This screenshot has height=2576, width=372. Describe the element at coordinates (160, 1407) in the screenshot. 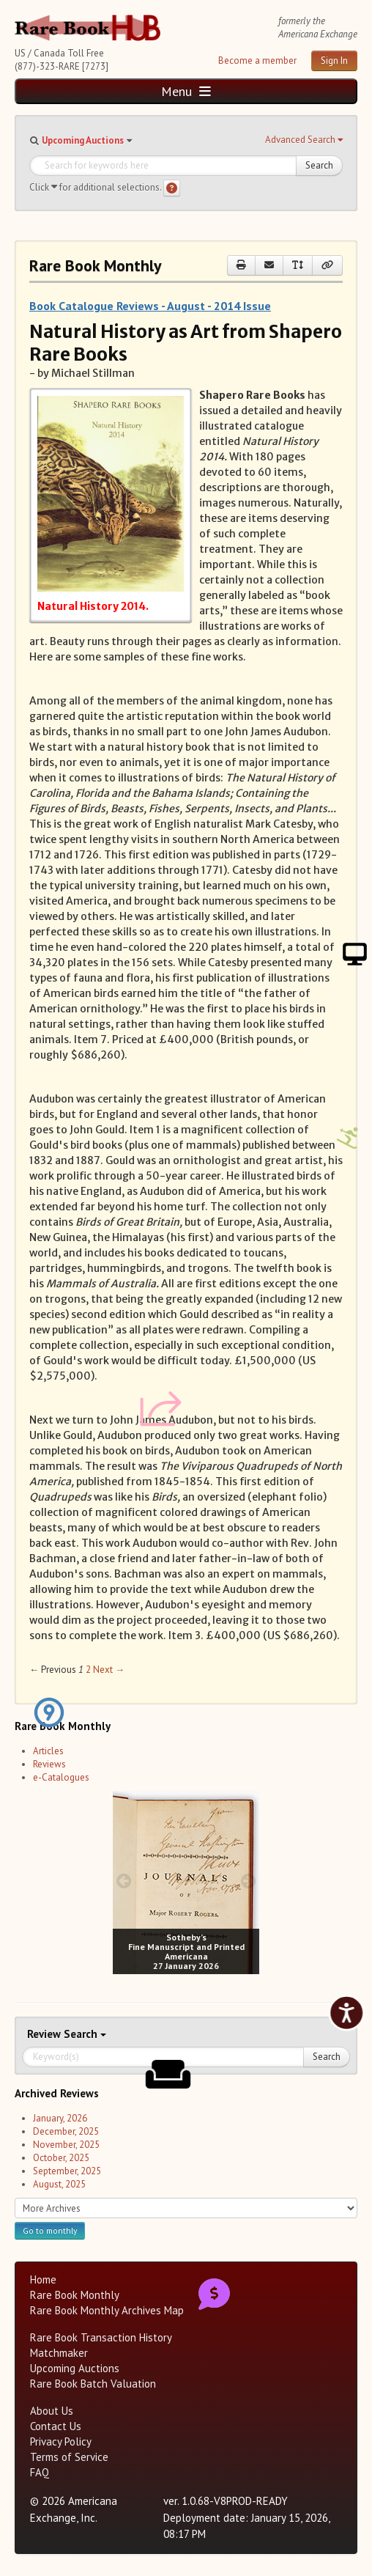

I see `share this content` at that location.